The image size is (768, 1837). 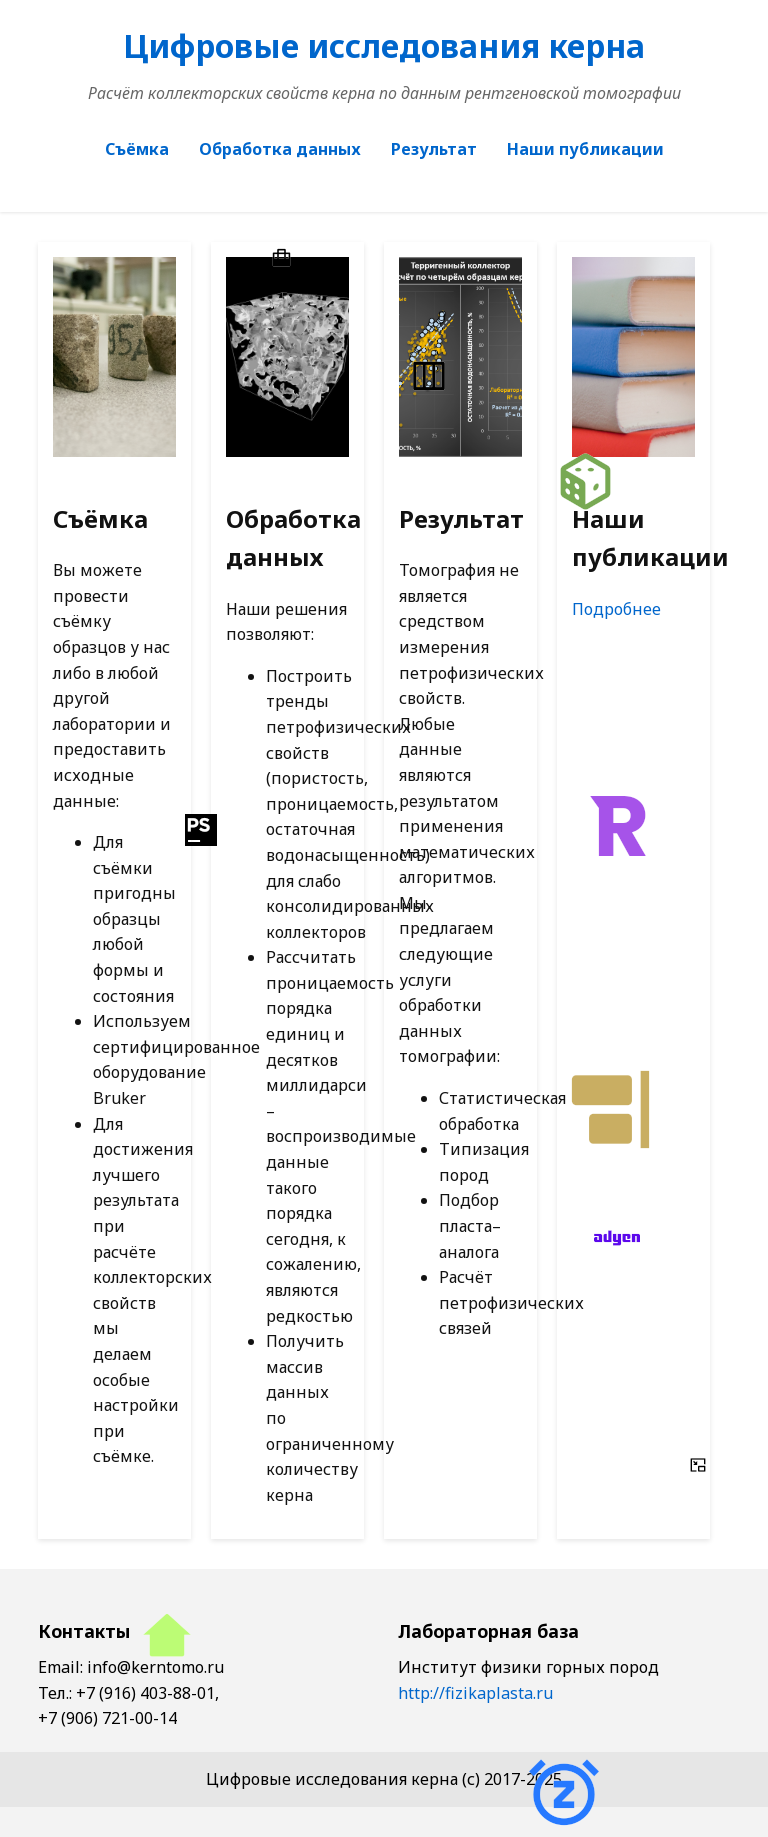 I want to click on randomize or shuffle content, so click(x=585, y=481).